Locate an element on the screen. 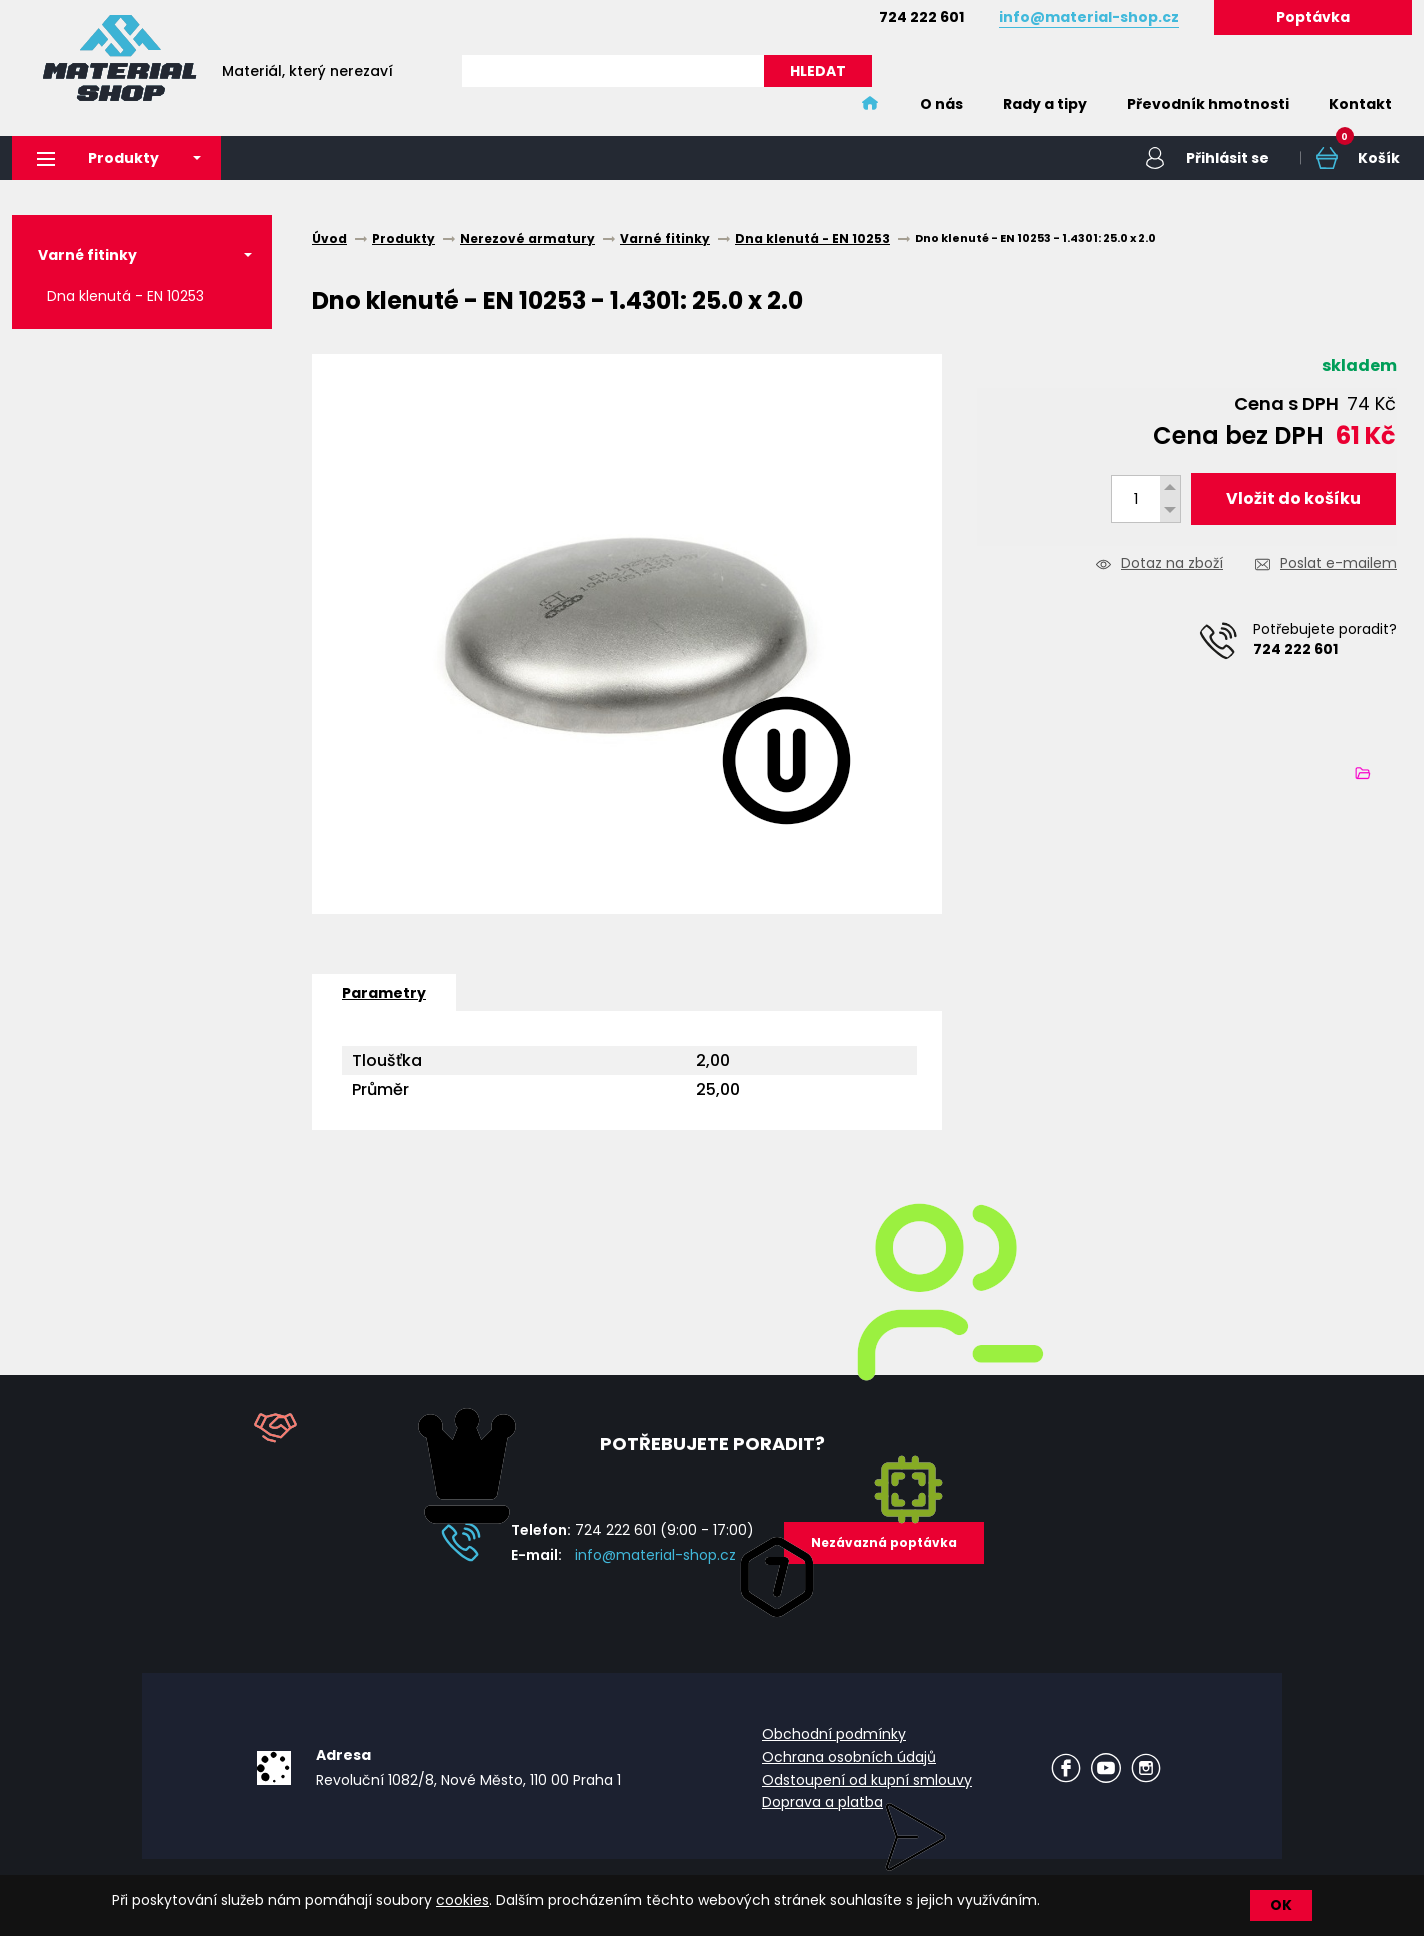  select queen piece in chess game is located at coordinates (467, 1469).